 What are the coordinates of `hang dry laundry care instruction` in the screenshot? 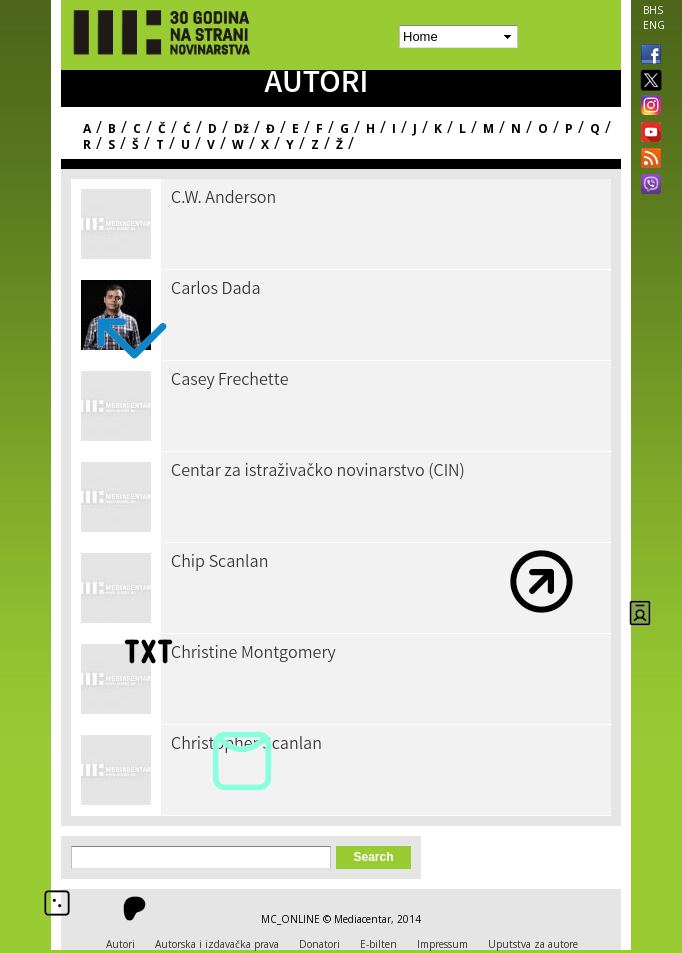 It's located at (242, 761).